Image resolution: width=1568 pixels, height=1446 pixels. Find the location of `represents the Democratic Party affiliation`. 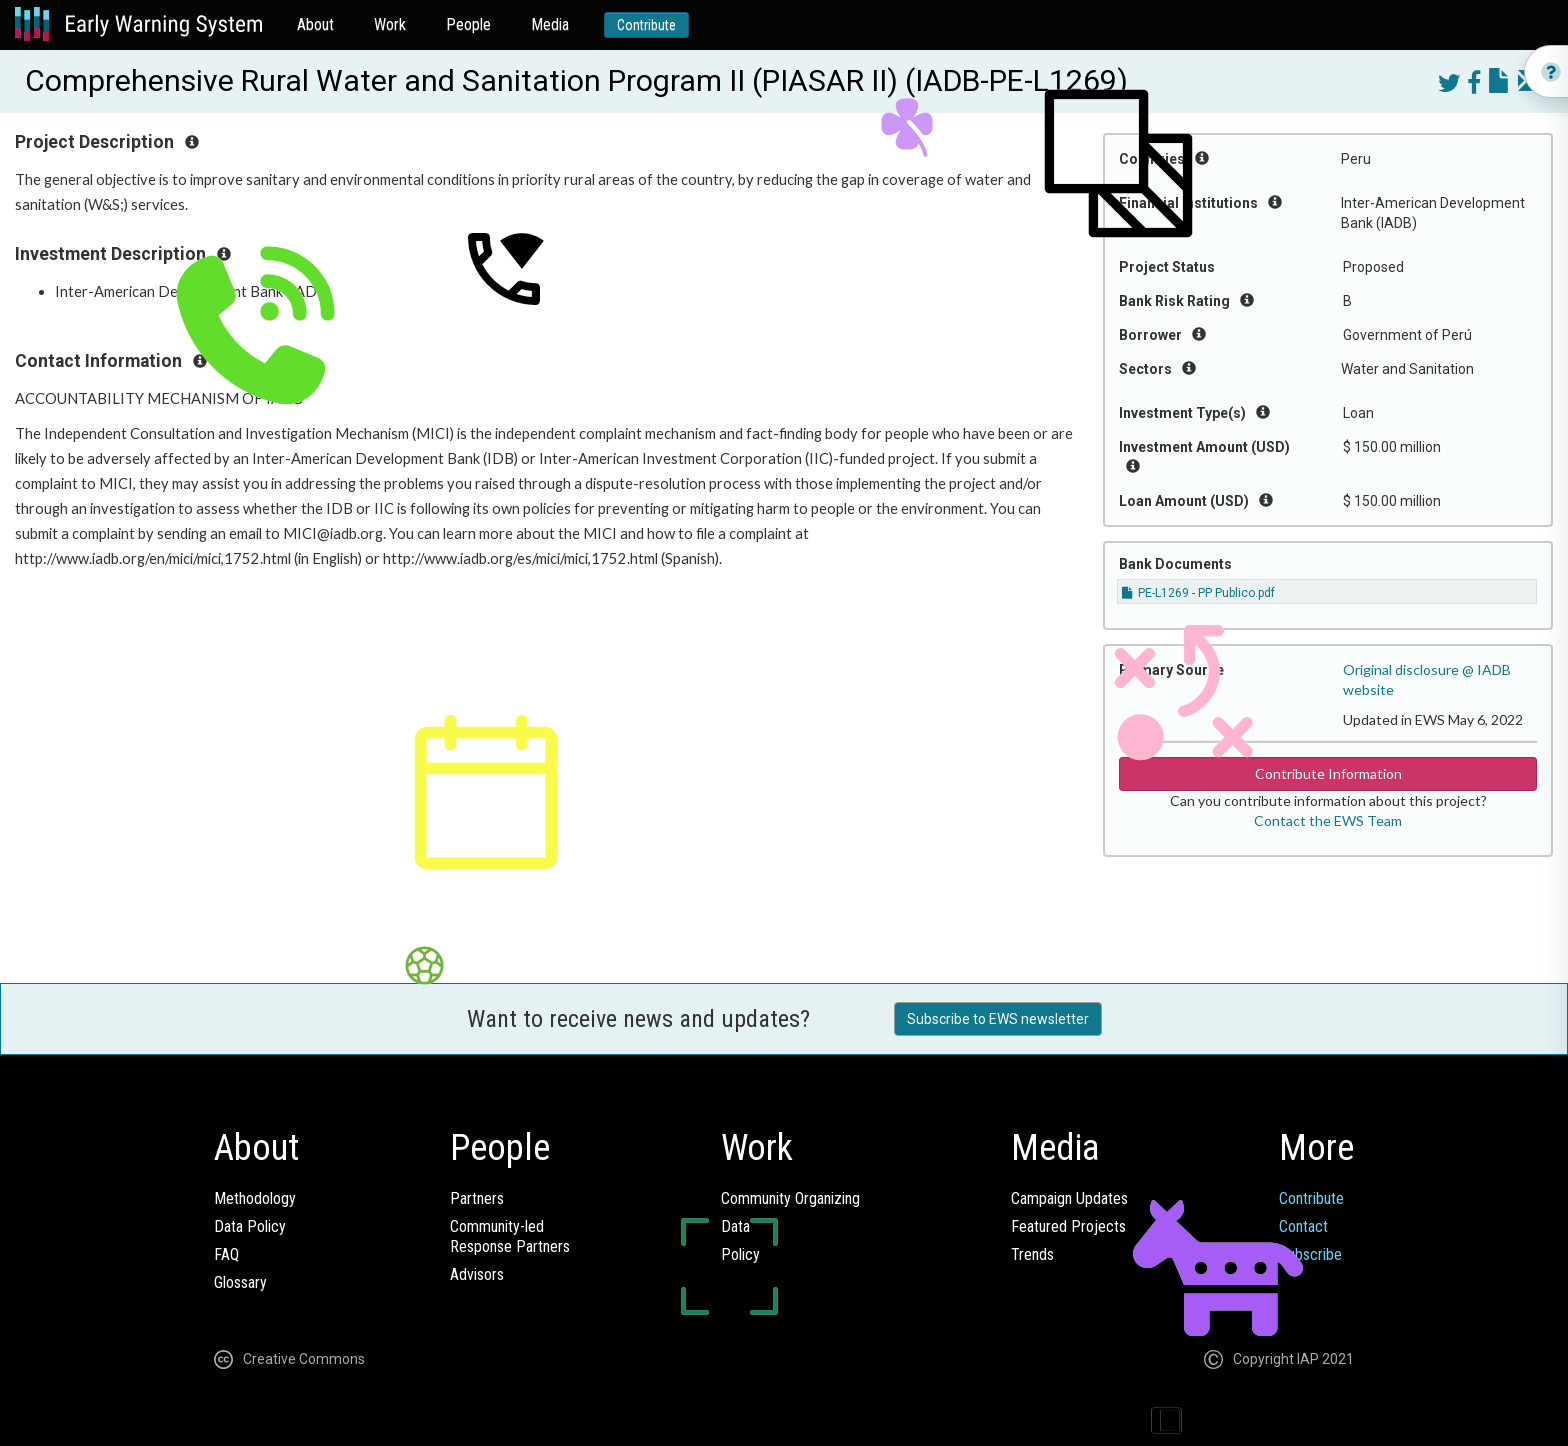

represents the Democratic Party affiliation is located at coordinates (1218, 1268).